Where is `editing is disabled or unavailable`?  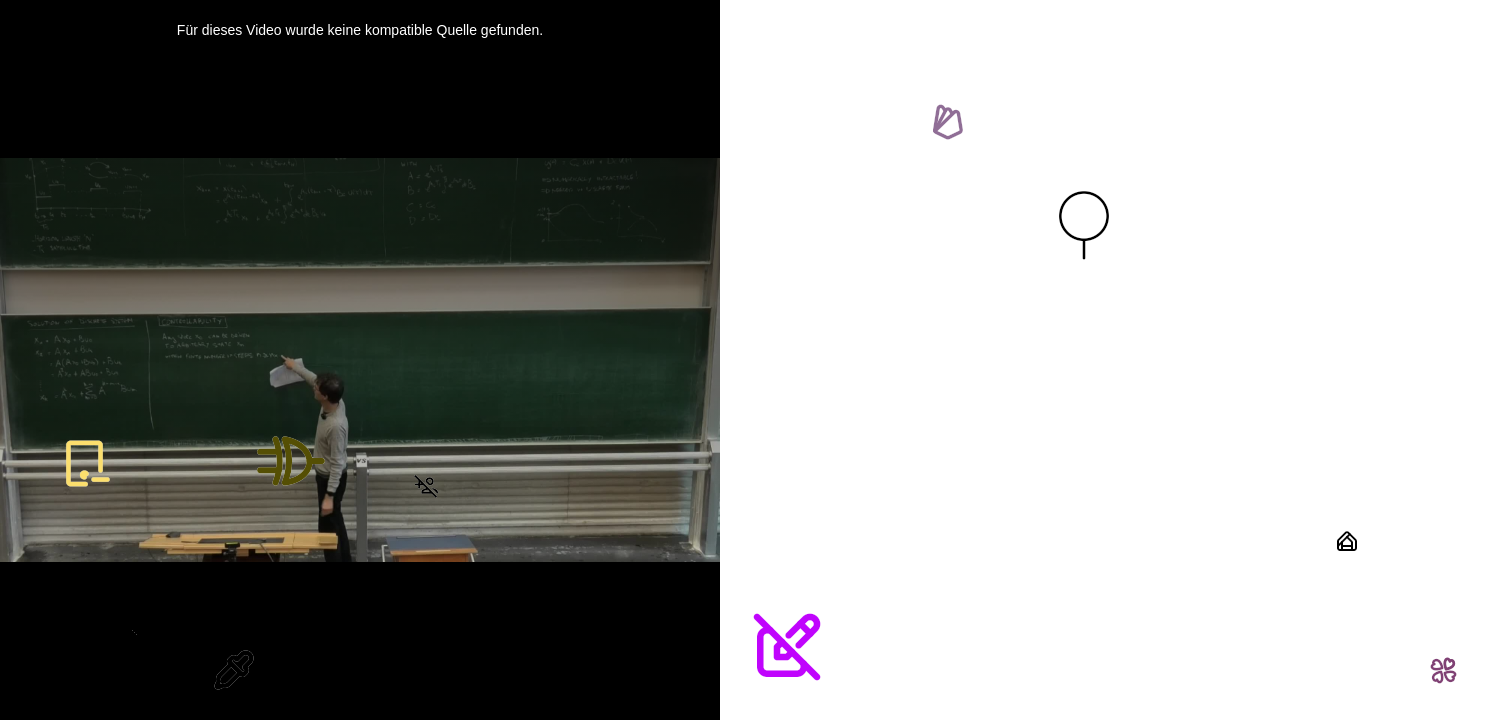
editing is disabled or unavailable is located at coordinates (787, 647).